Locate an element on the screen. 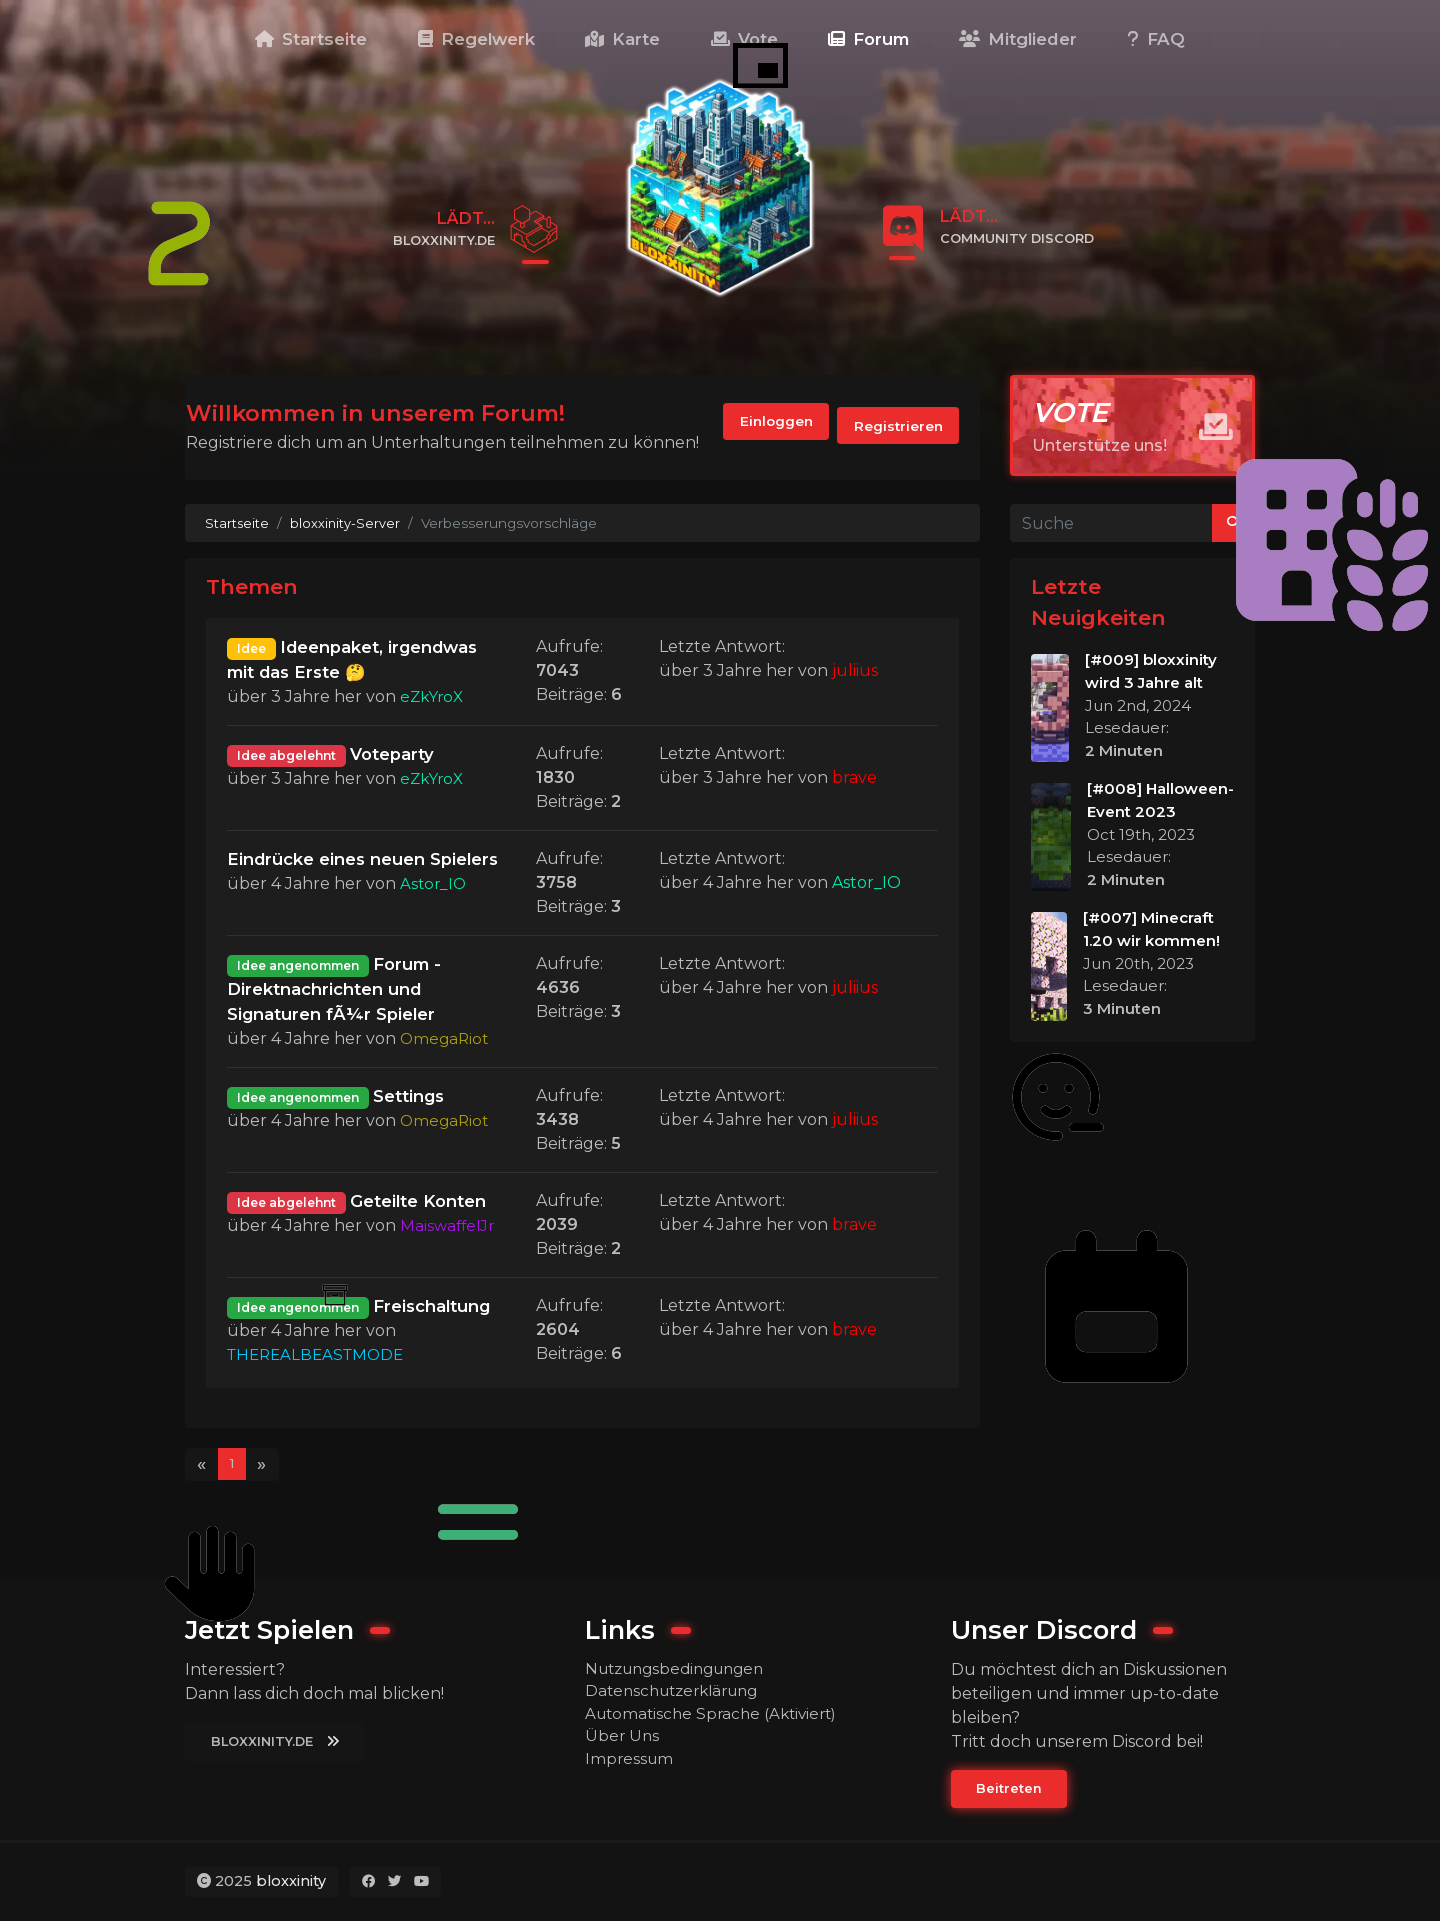 The width and height of the screenshot is (1440, 1921). equals or comparison function is located at coordinates (478, 1522).